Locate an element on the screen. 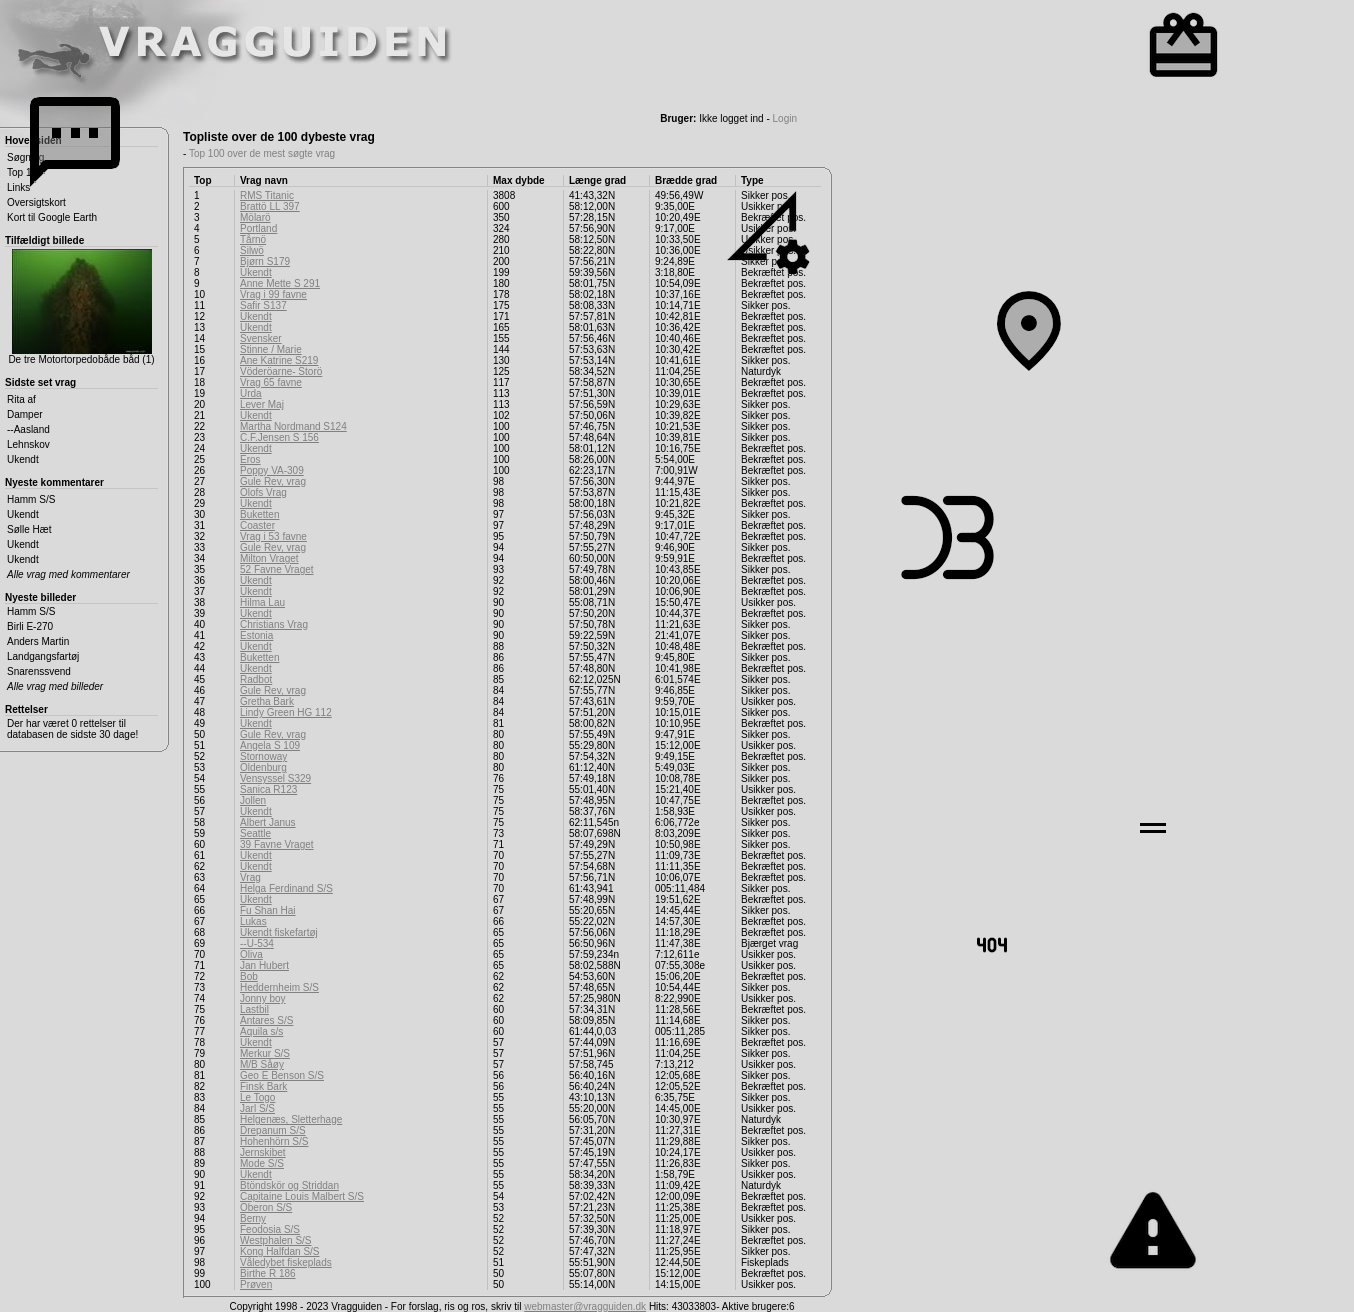 This screenshot has height=1312, width=1354. view or select a location on the map is located at coordinates (1029, 331).